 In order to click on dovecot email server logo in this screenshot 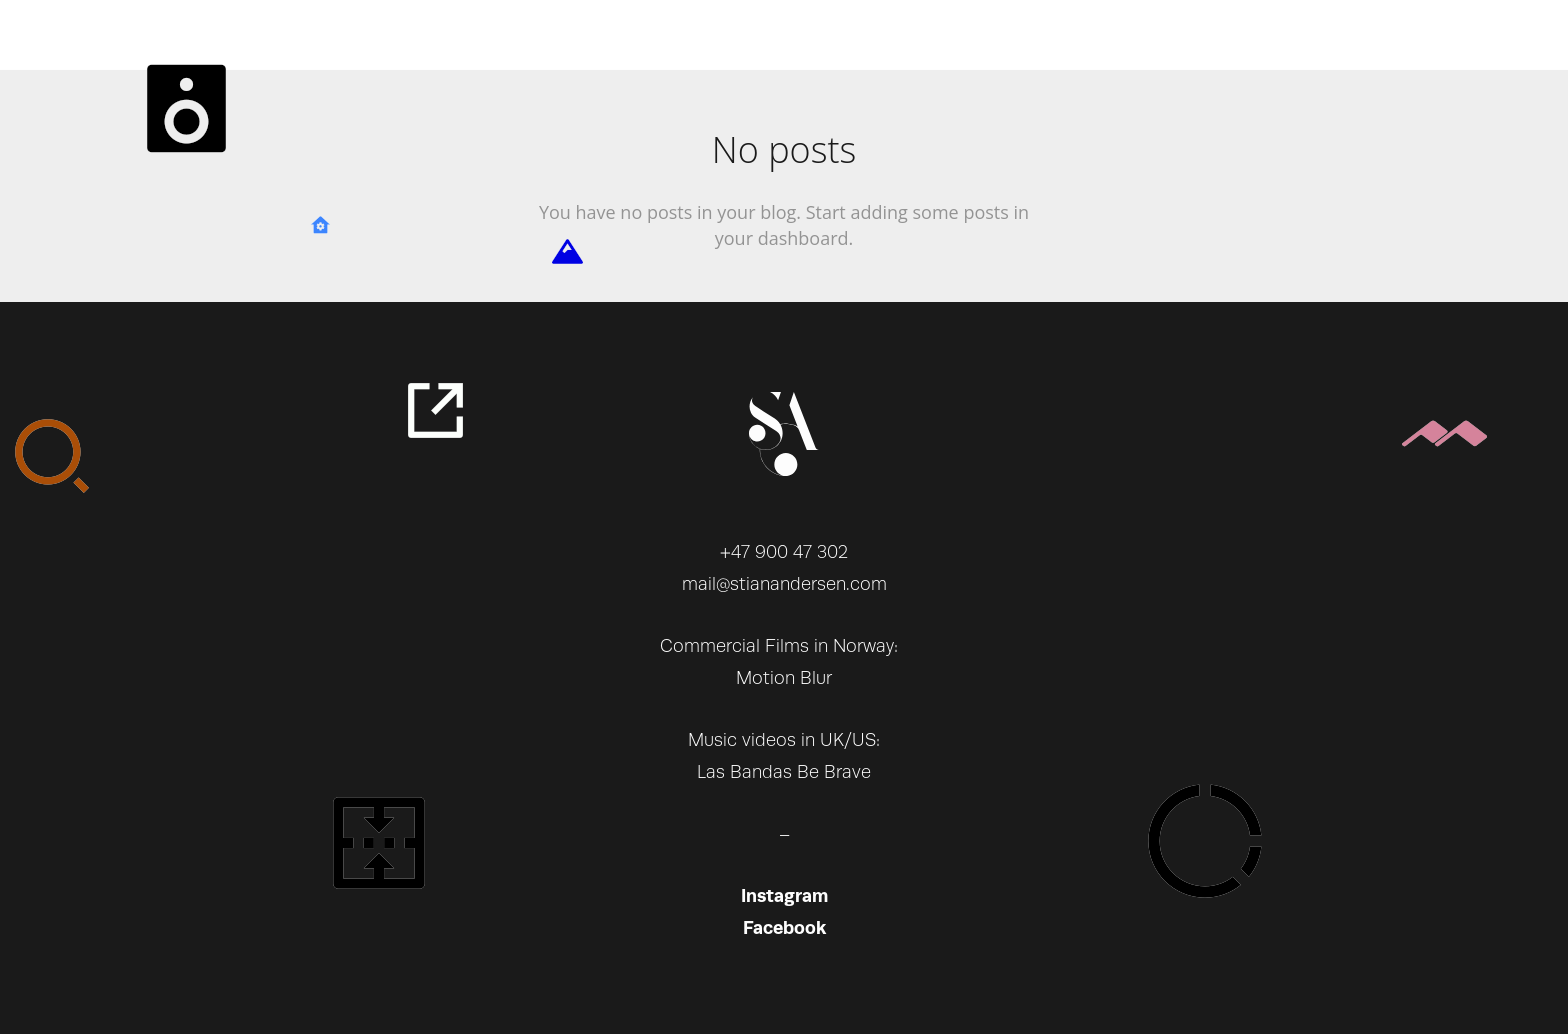, I will do `click(1444, 433)`.